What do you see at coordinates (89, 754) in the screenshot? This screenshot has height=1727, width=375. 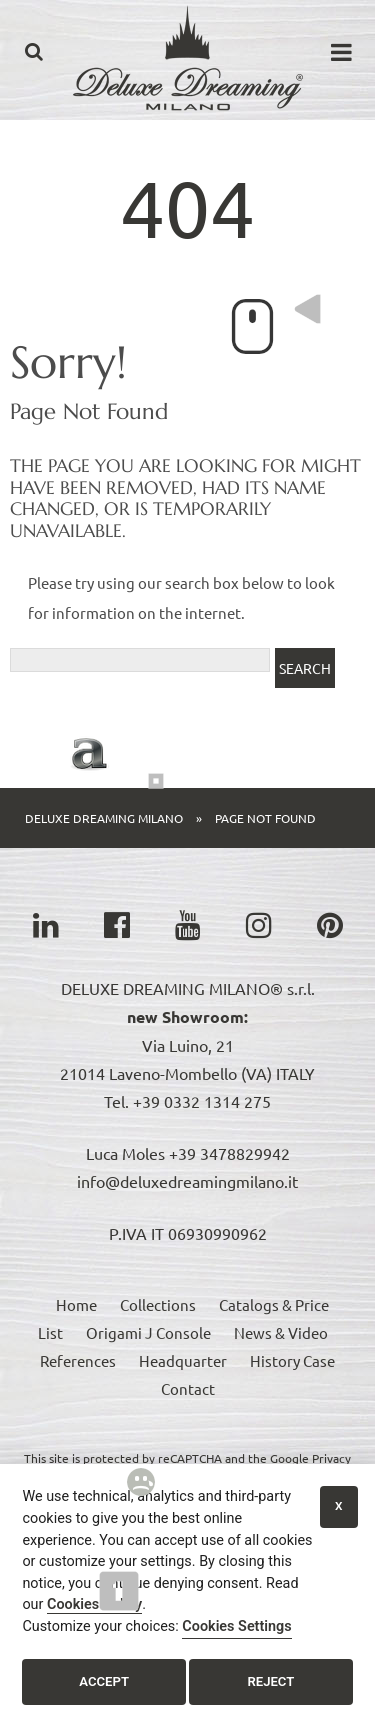 I see `apply bold formatting to selected text` at bounding box center [89, 754].